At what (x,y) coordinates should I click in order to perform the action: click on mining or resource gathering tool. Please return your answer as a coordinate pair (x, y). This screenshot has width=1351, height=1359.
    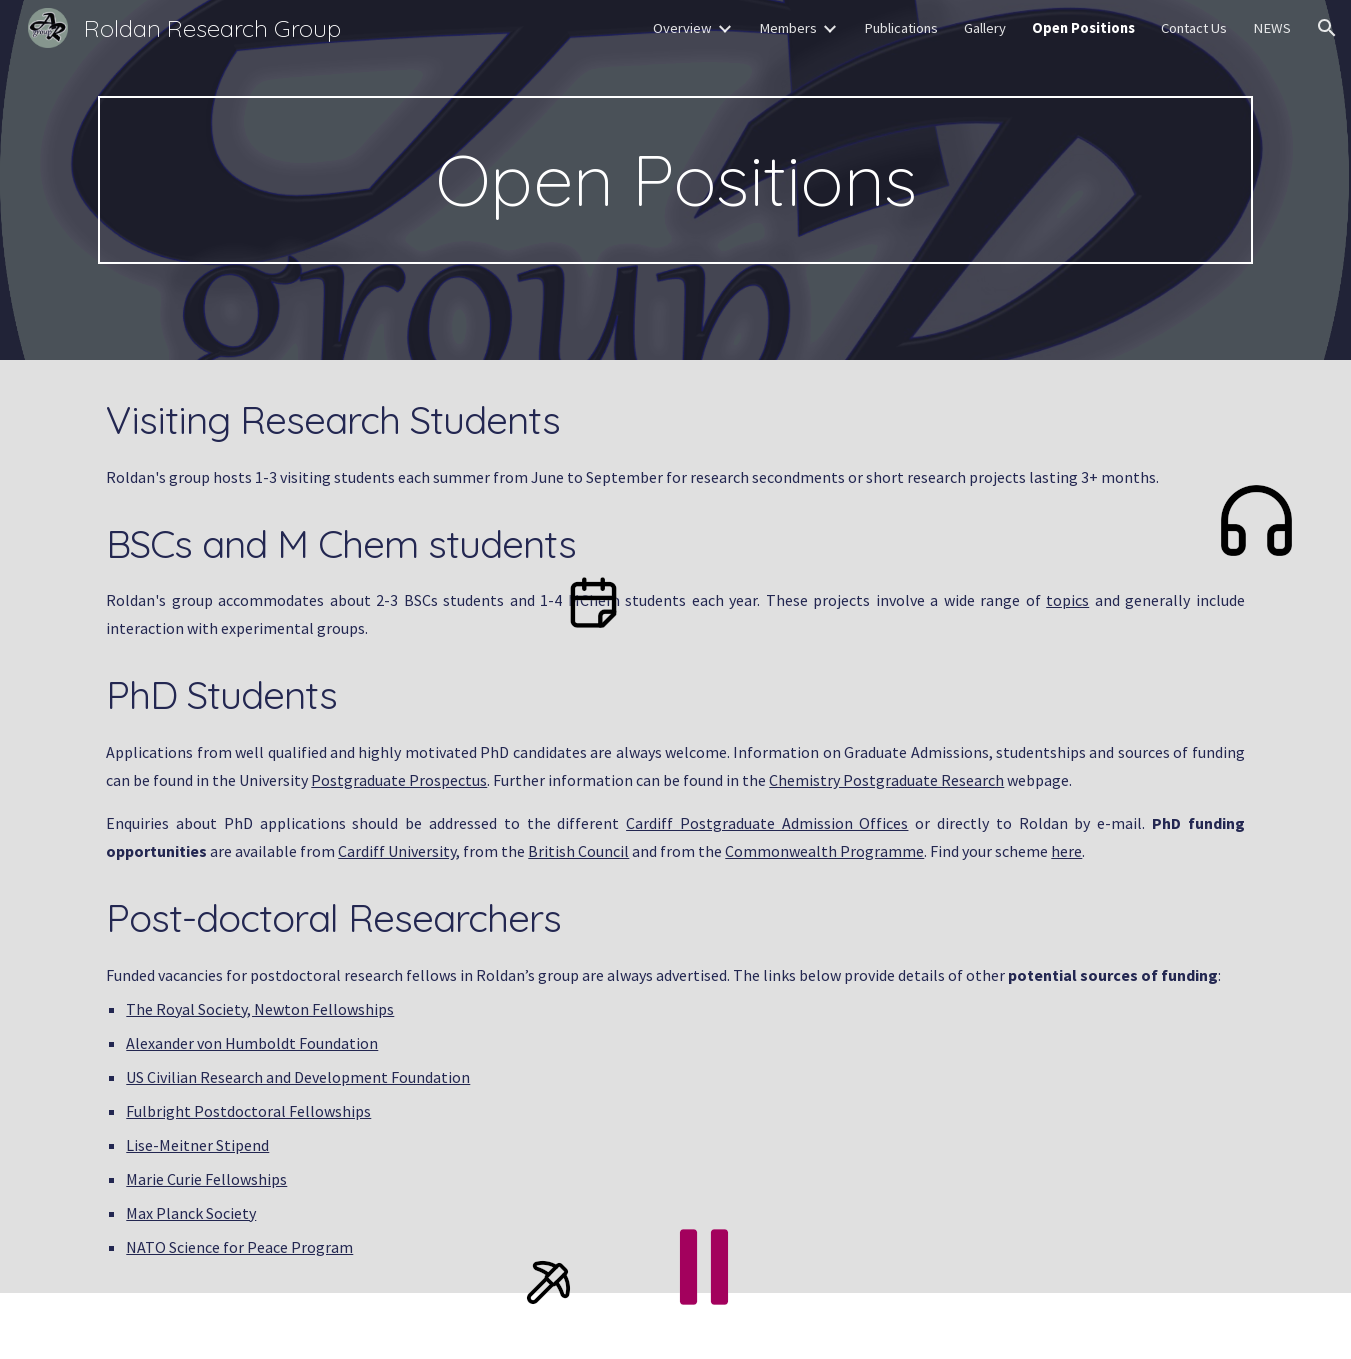
    Looking at the image, I should click on (548, 1282).